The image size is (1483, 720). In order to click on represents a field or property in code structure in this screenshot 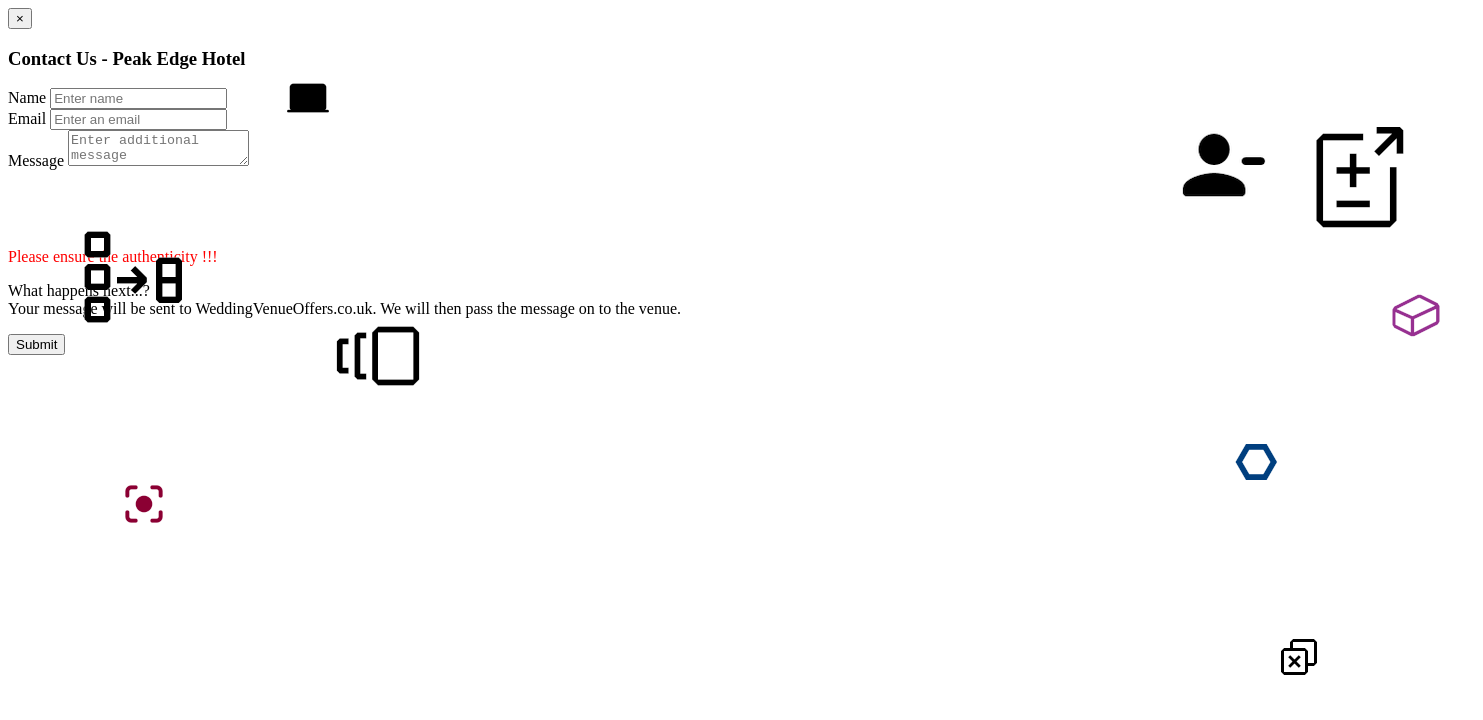, I will do `click(1416, 315)`.